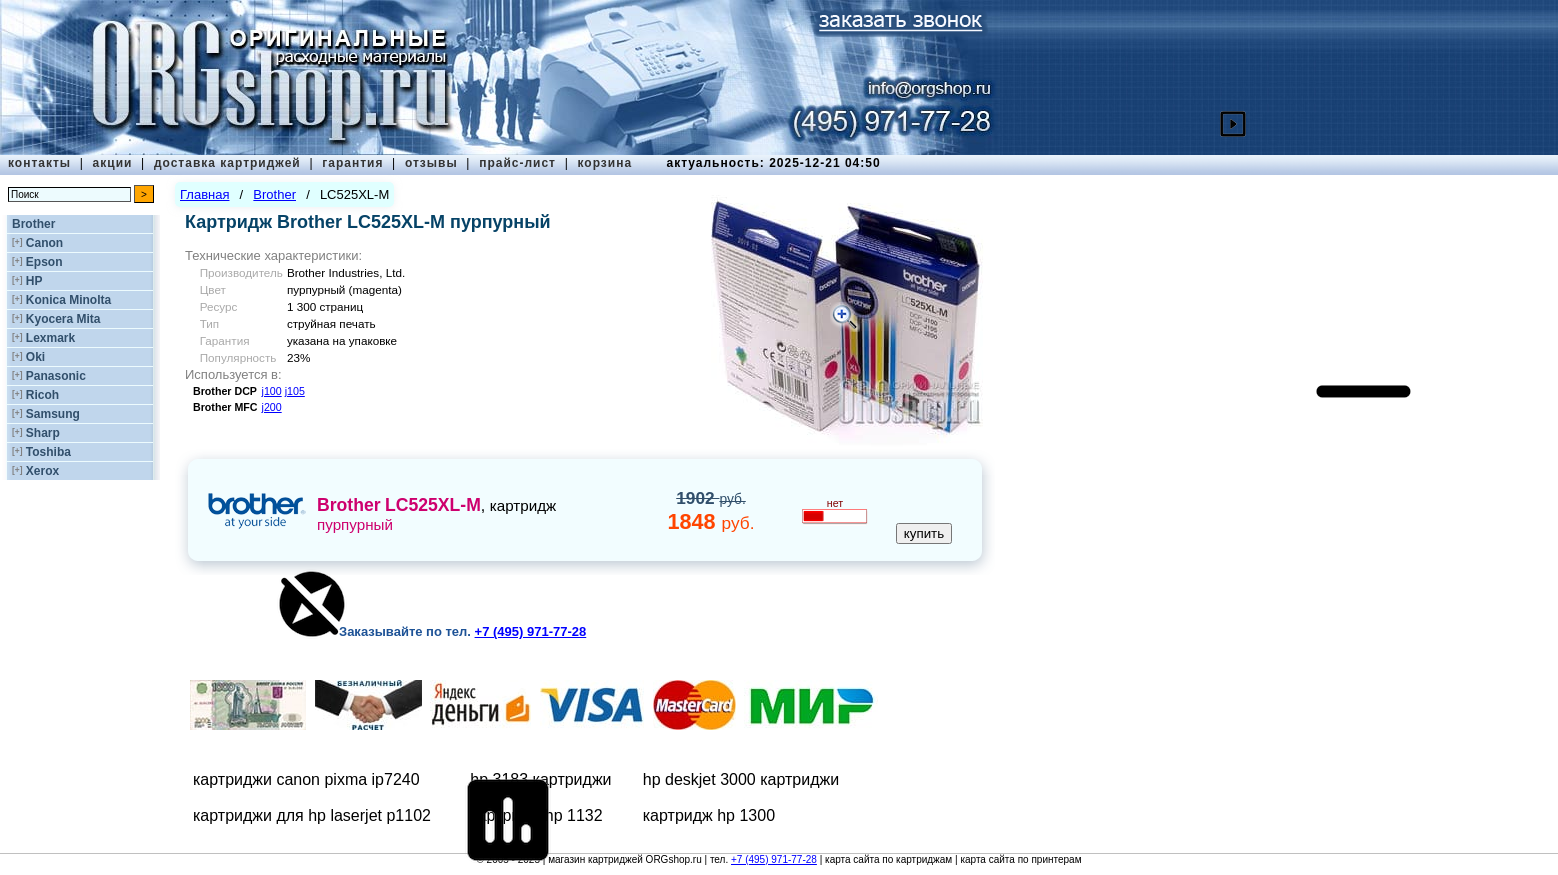  What do you see at coordinates (1233, 124) in the screenshot?
I see `start a slideshow presentation` at bounding box center [1233, 124].